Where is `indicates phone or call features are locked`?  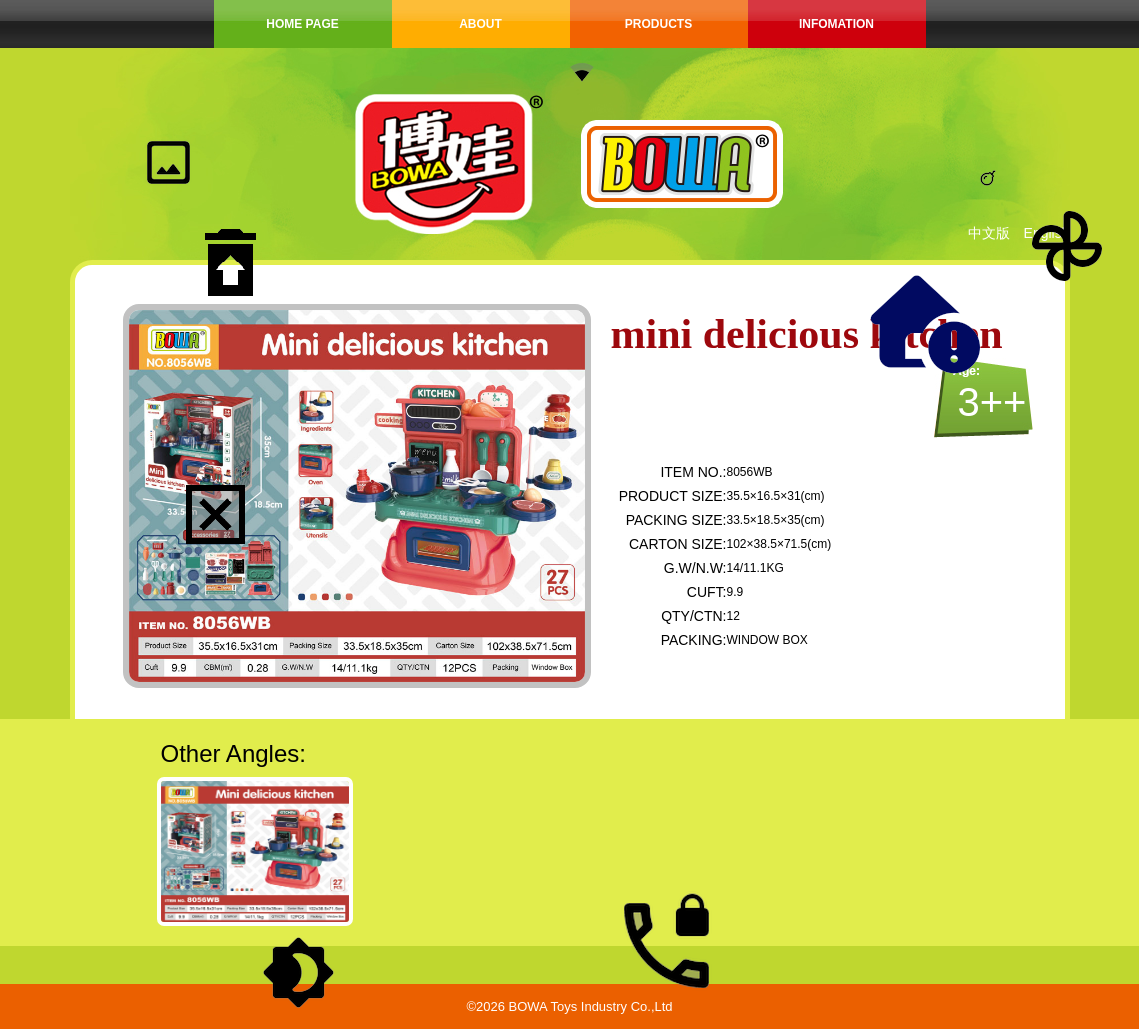
indicates phone or call features are locked is located at coordinates (666, 945).